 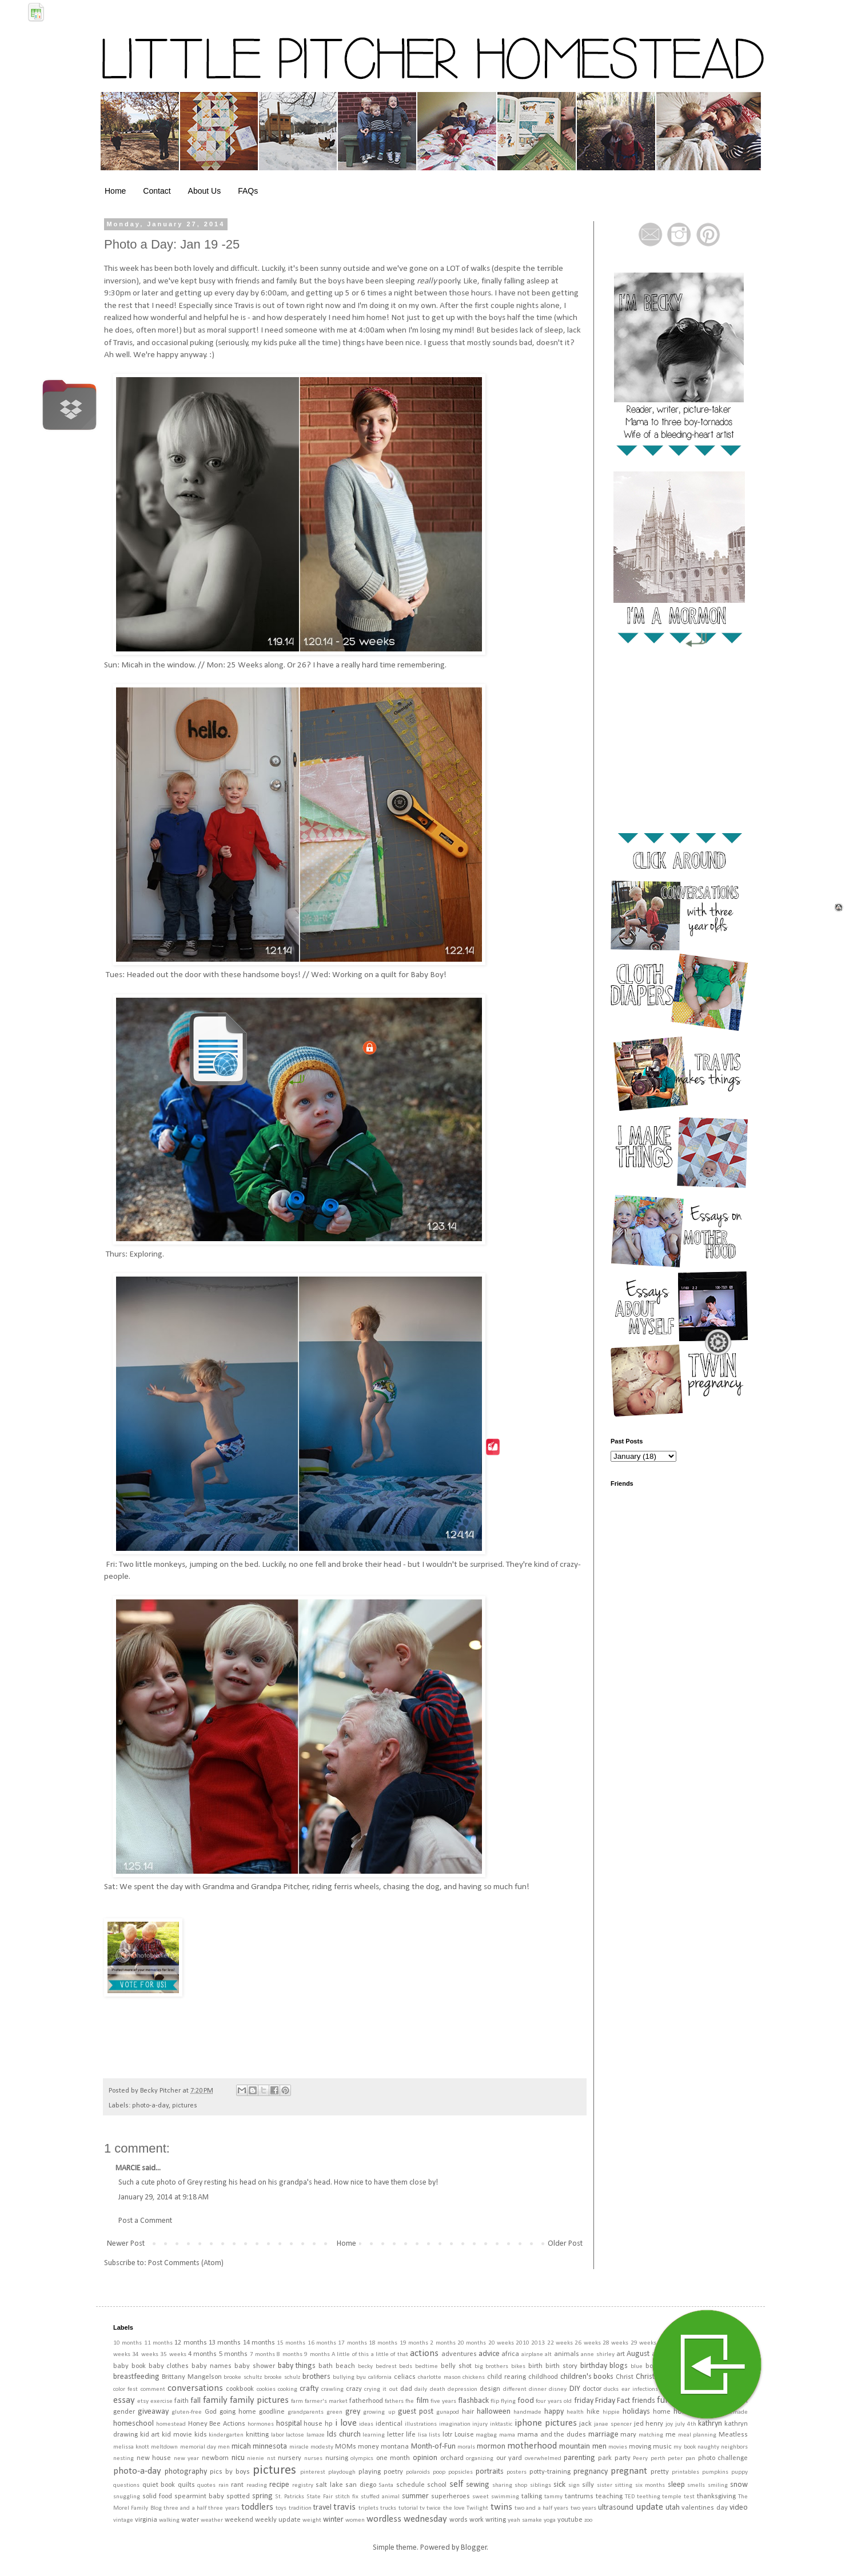 What do you see at coordinates (218, 1049) in the screenshot?
I see `open a libreoffice web document` at bounding box center [218, 1049].